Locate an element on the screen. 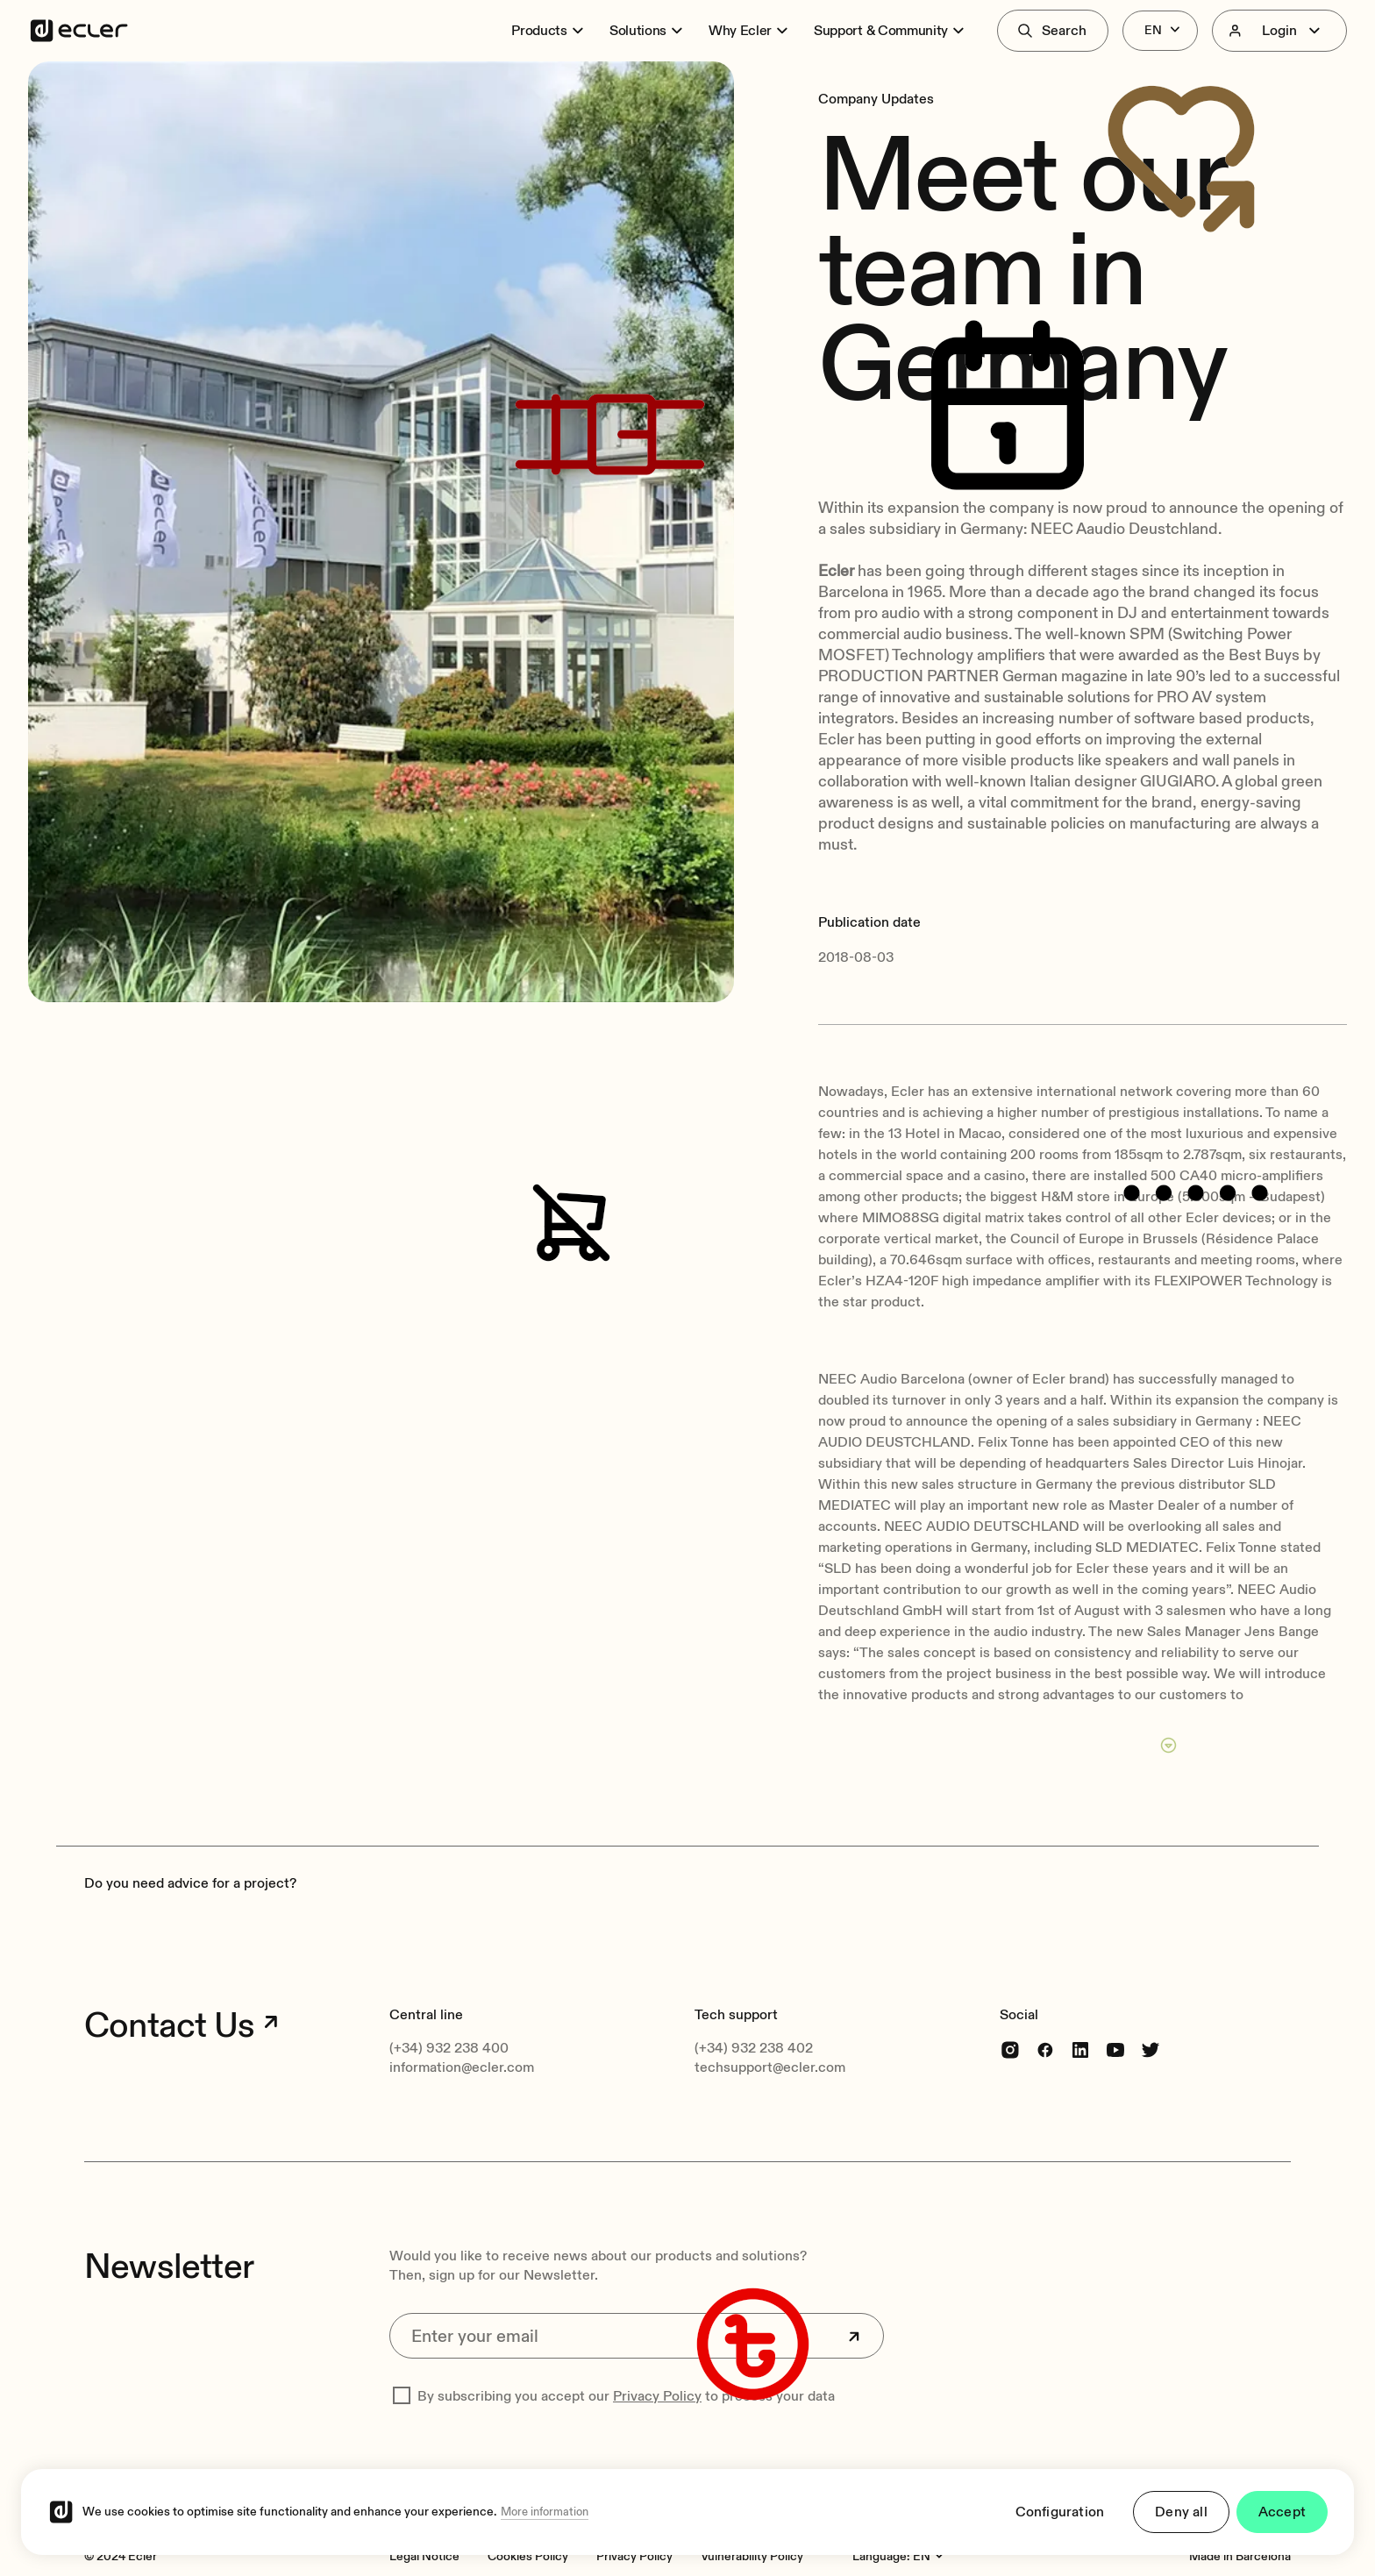  share a liked or favorited item is located at coordinates (1181, 152).